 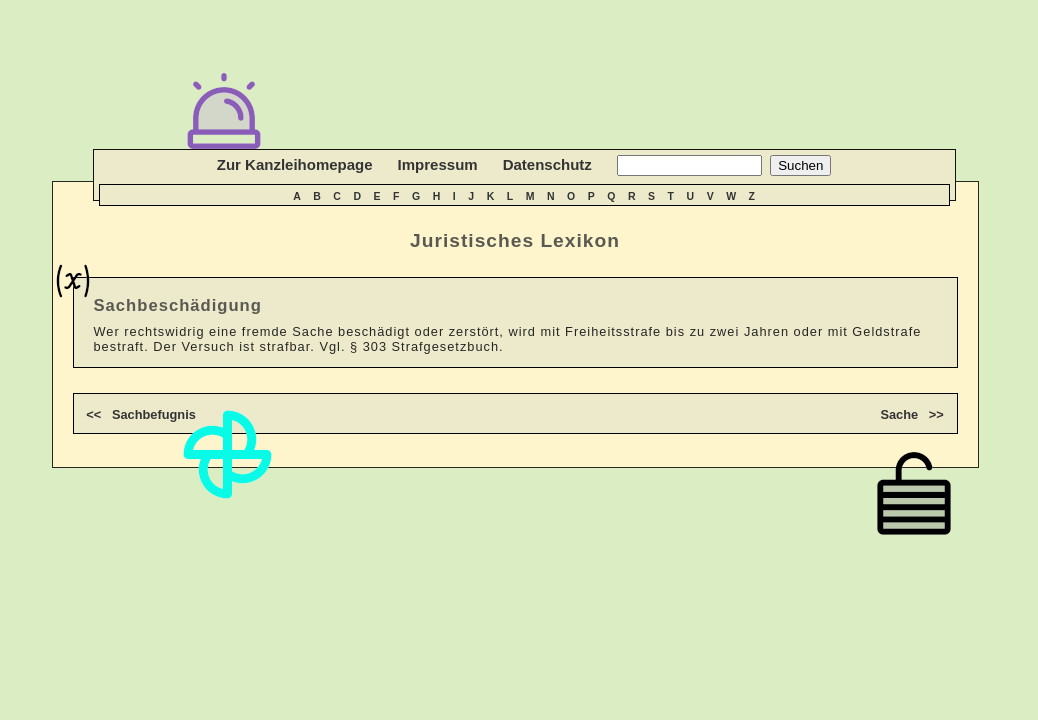 I want to click on open google photos app, so click(x=227, y=454).